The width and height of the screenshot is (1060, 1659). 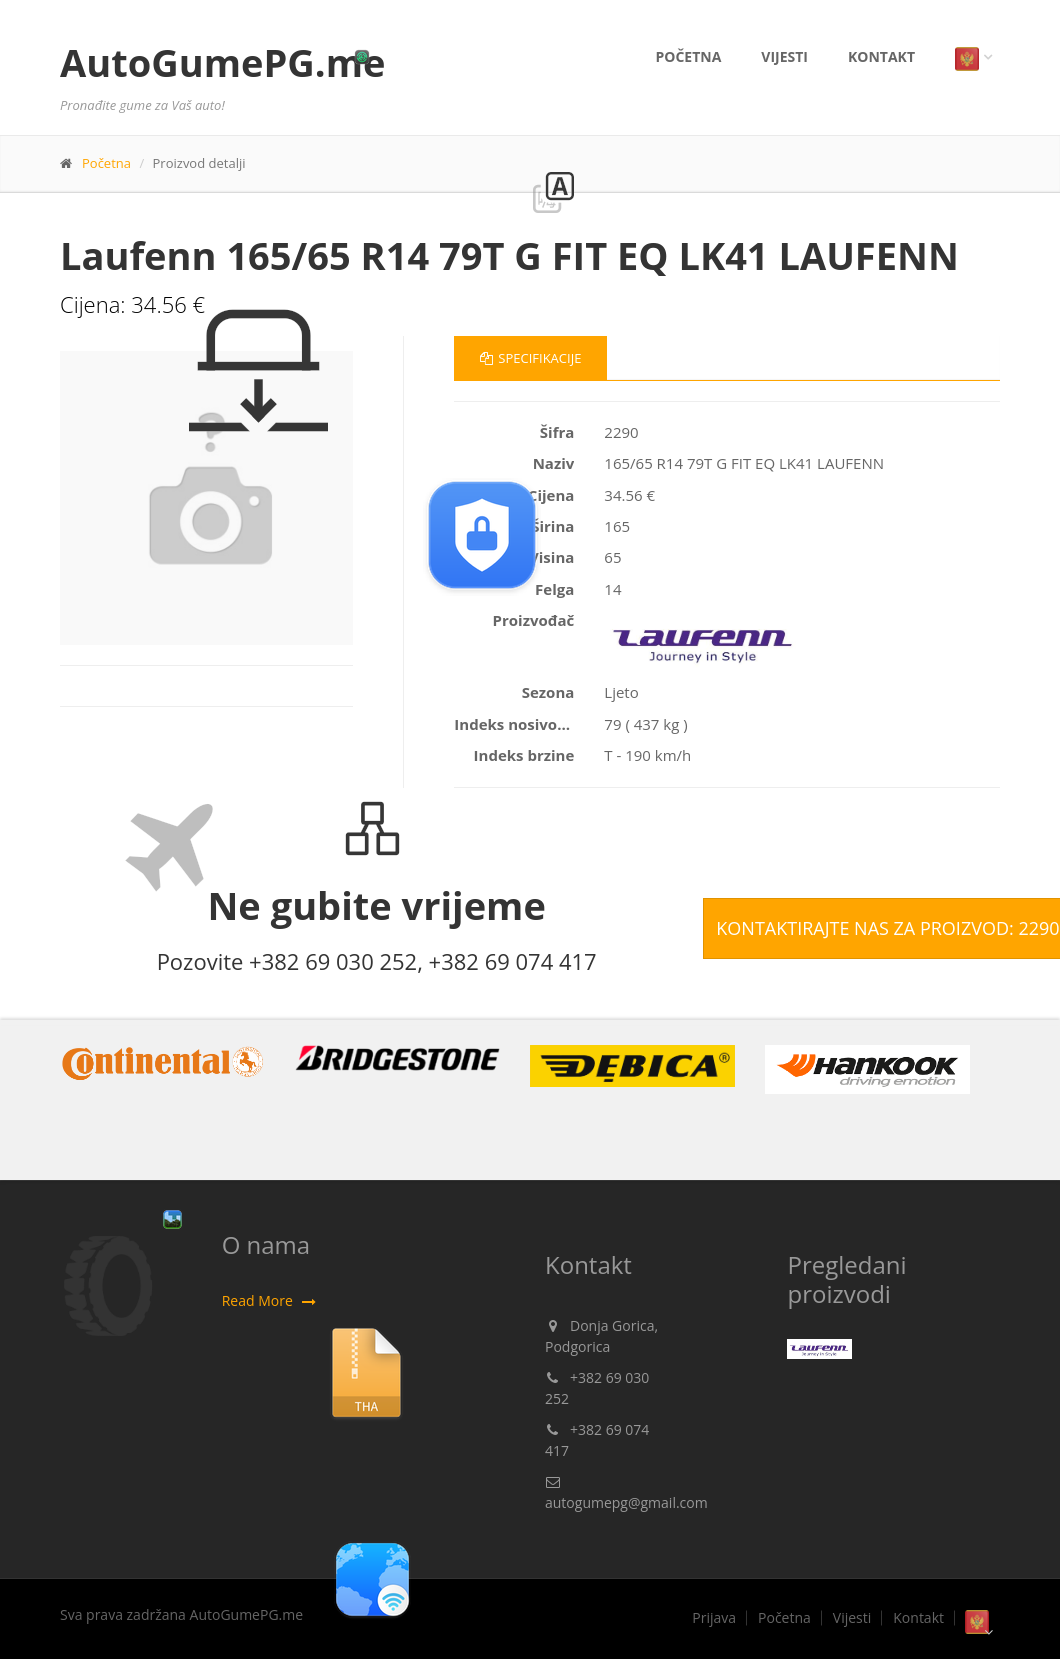 I want to click on open tetzle jigsaw puzzle game, so click(x=172, y=1219).